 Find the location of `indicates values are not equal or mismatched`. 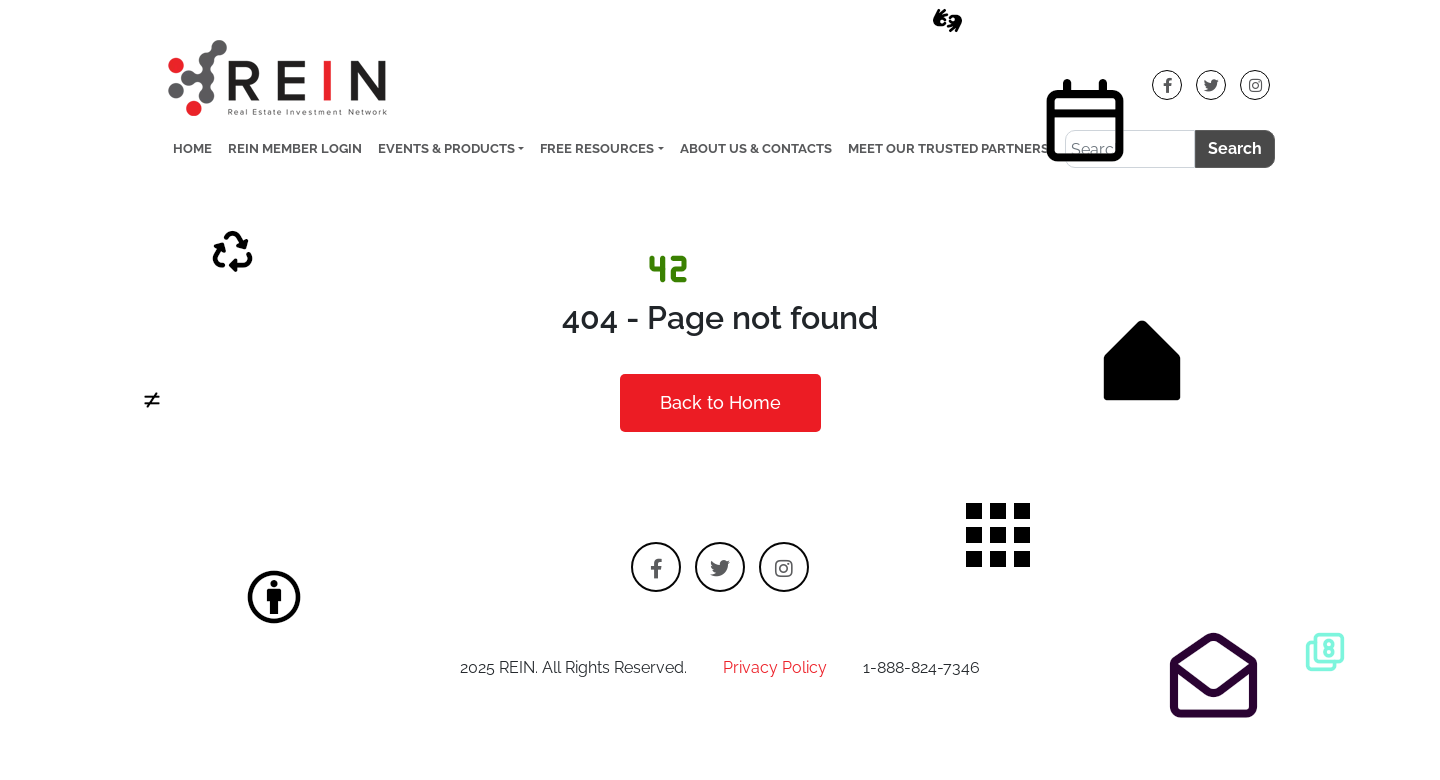

indicates values are not equal or mismatched is located at coordinates (152, 400).